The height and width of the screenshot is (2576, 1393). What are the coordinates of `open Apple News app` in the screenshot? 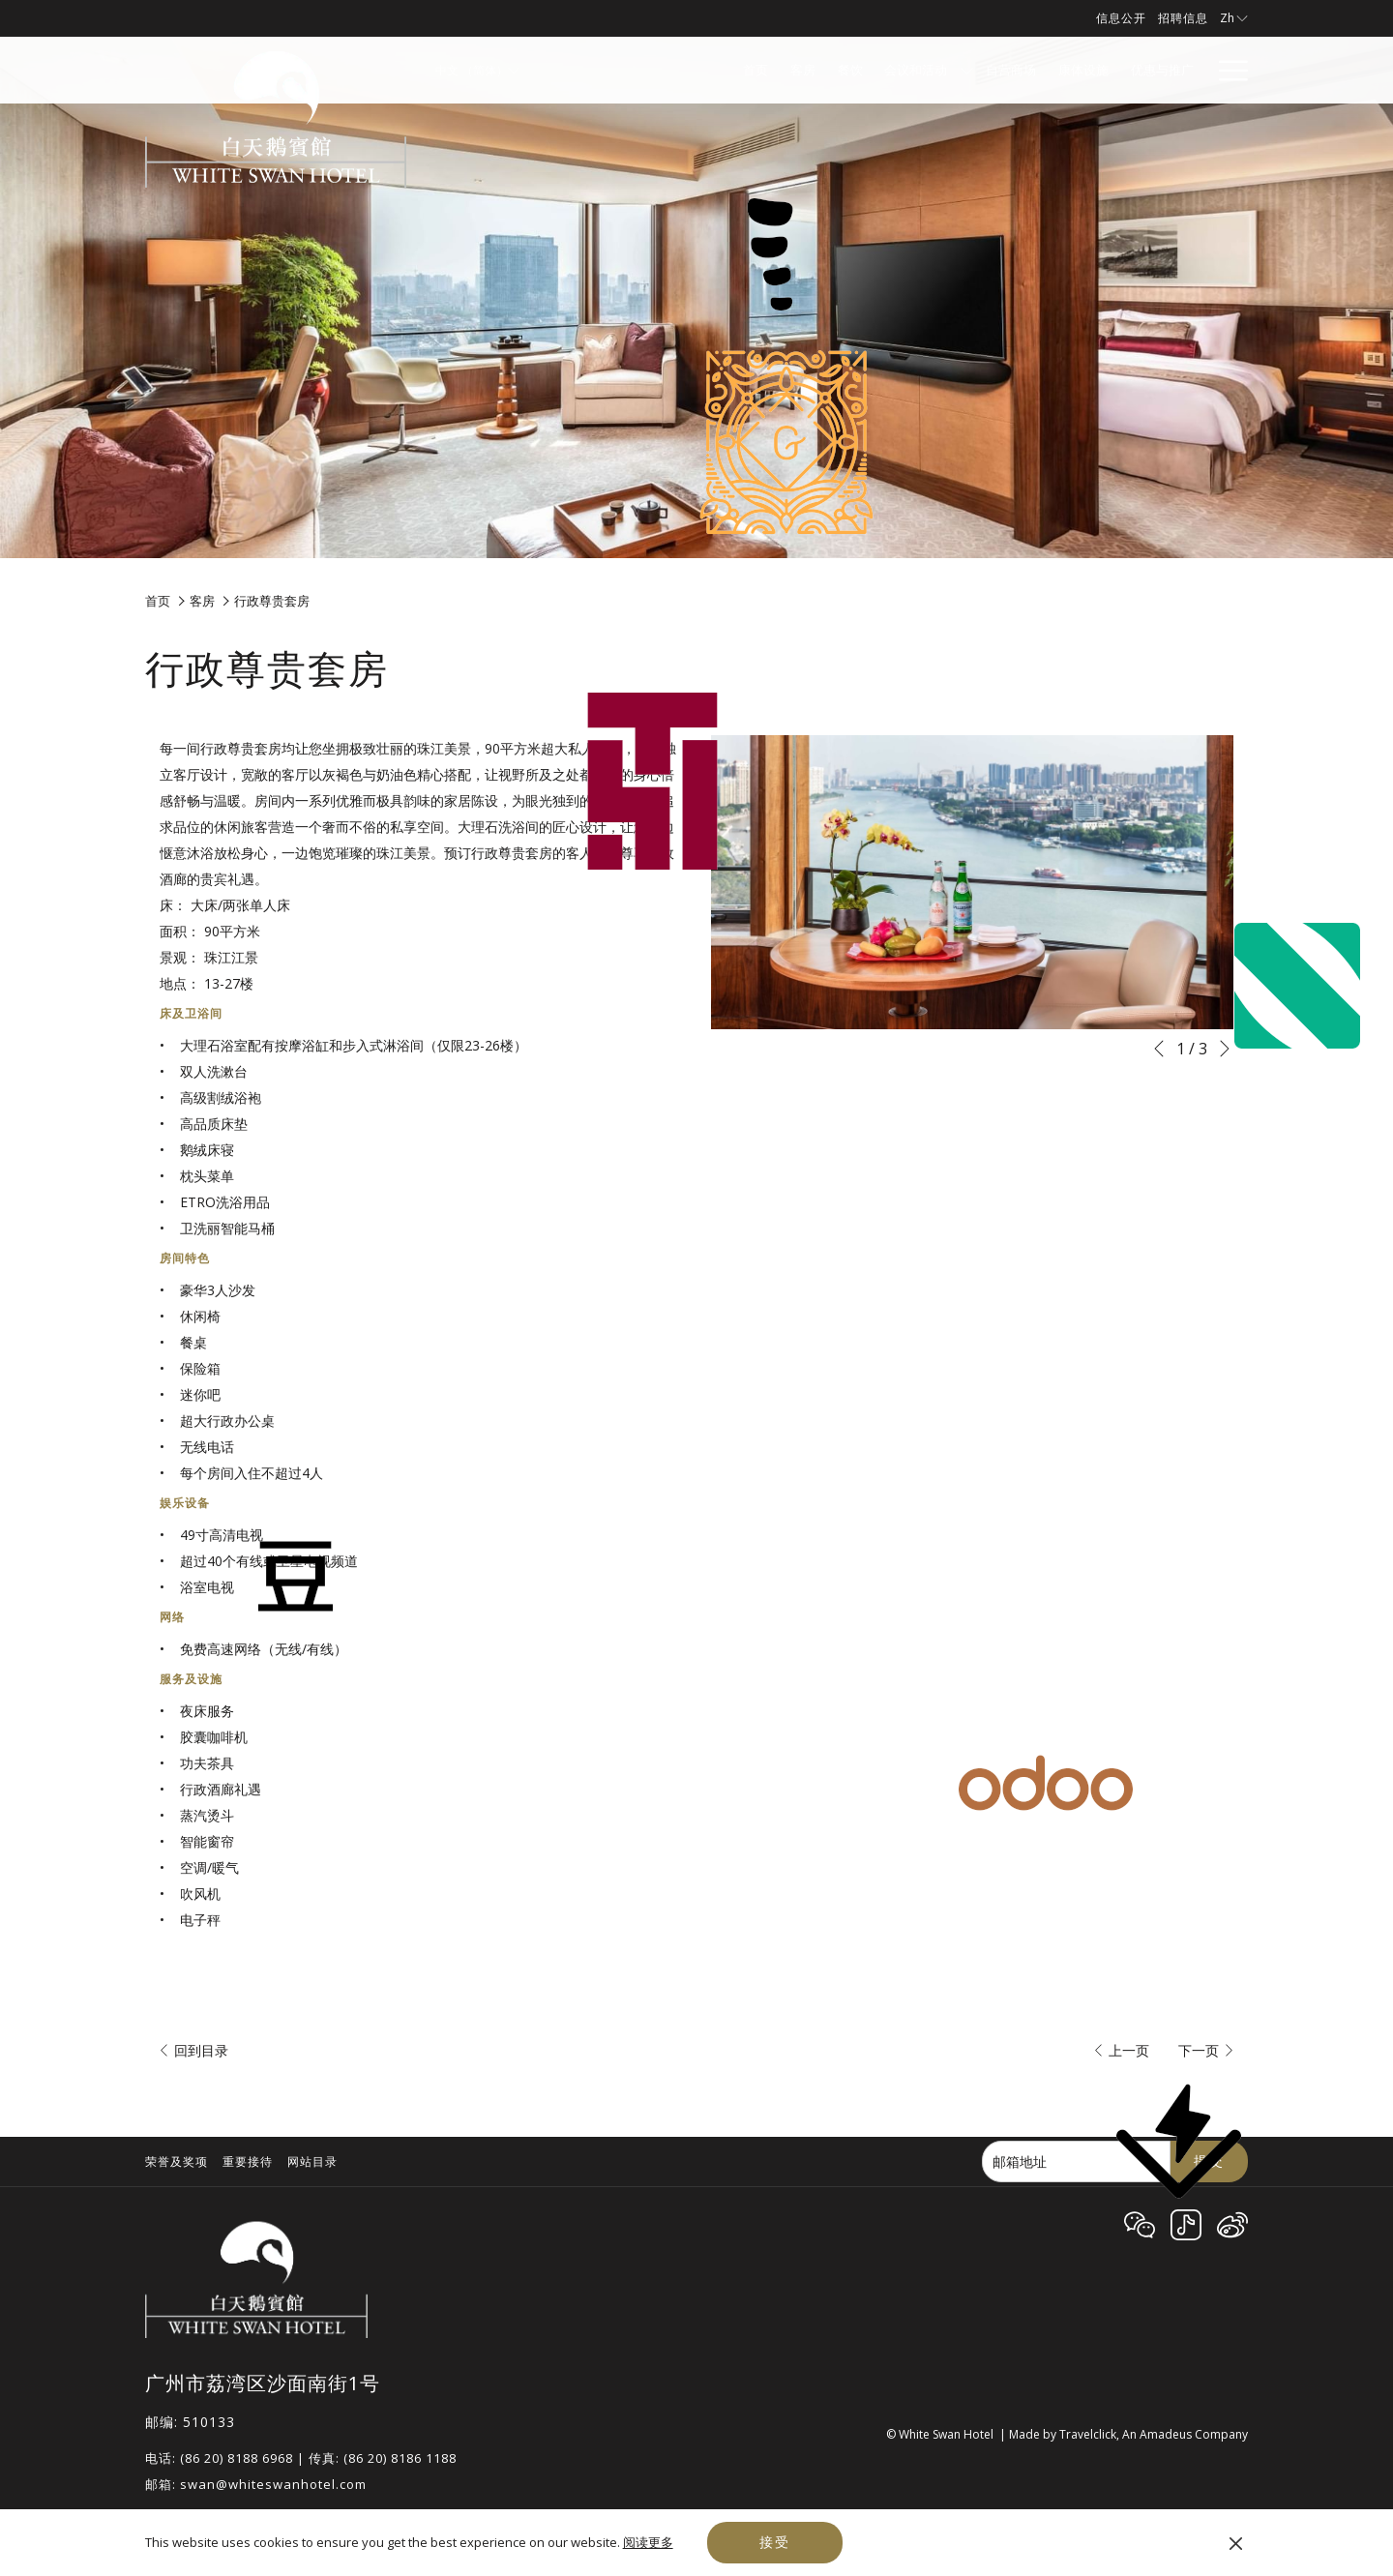 It's located at (1297, 986).